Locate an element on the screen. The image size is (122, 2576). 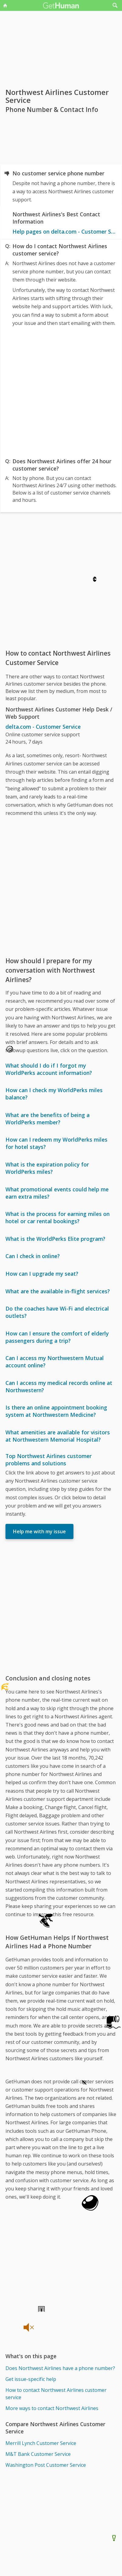
view achievements or awards is located at coordinates (114, 2538).